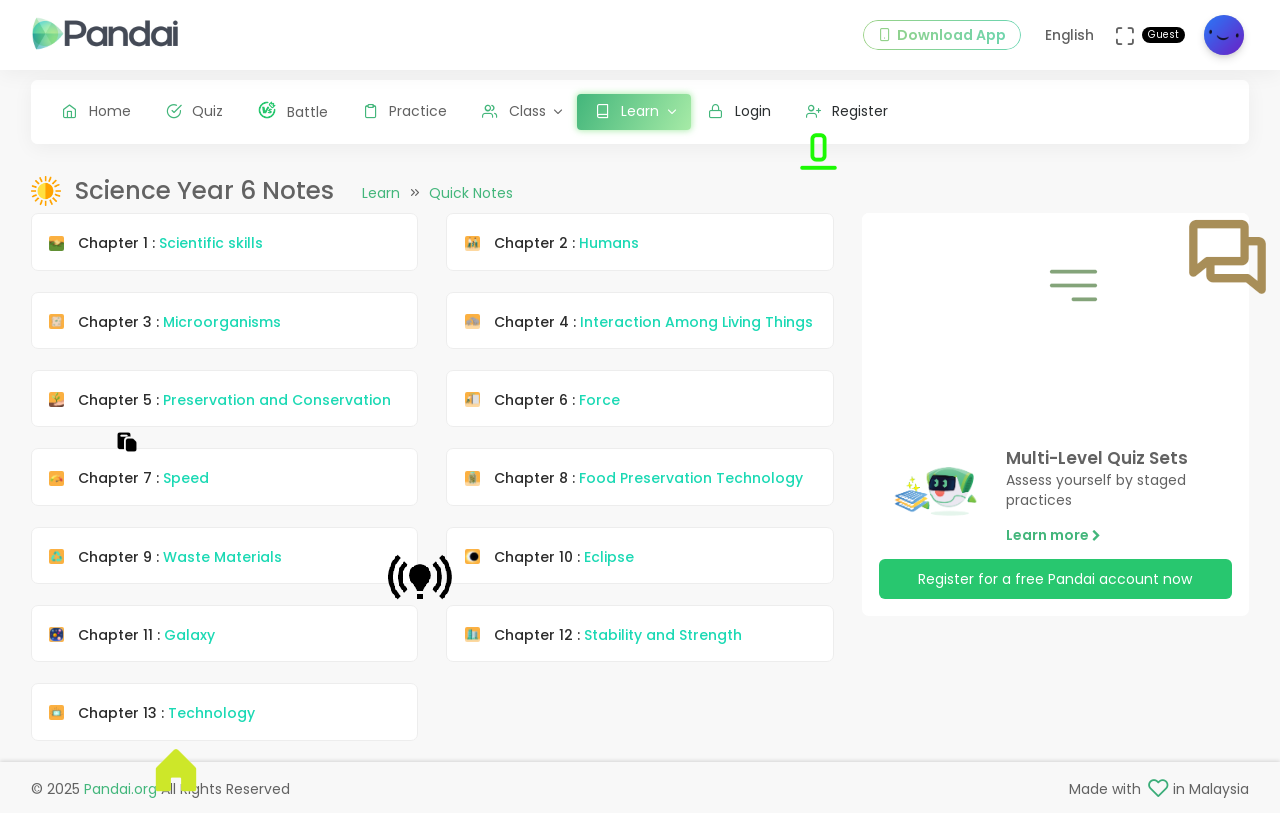 The width and height of the screenshot is (1280, 813). I want to click on align selected elements to the bottom, so click(818, 151).